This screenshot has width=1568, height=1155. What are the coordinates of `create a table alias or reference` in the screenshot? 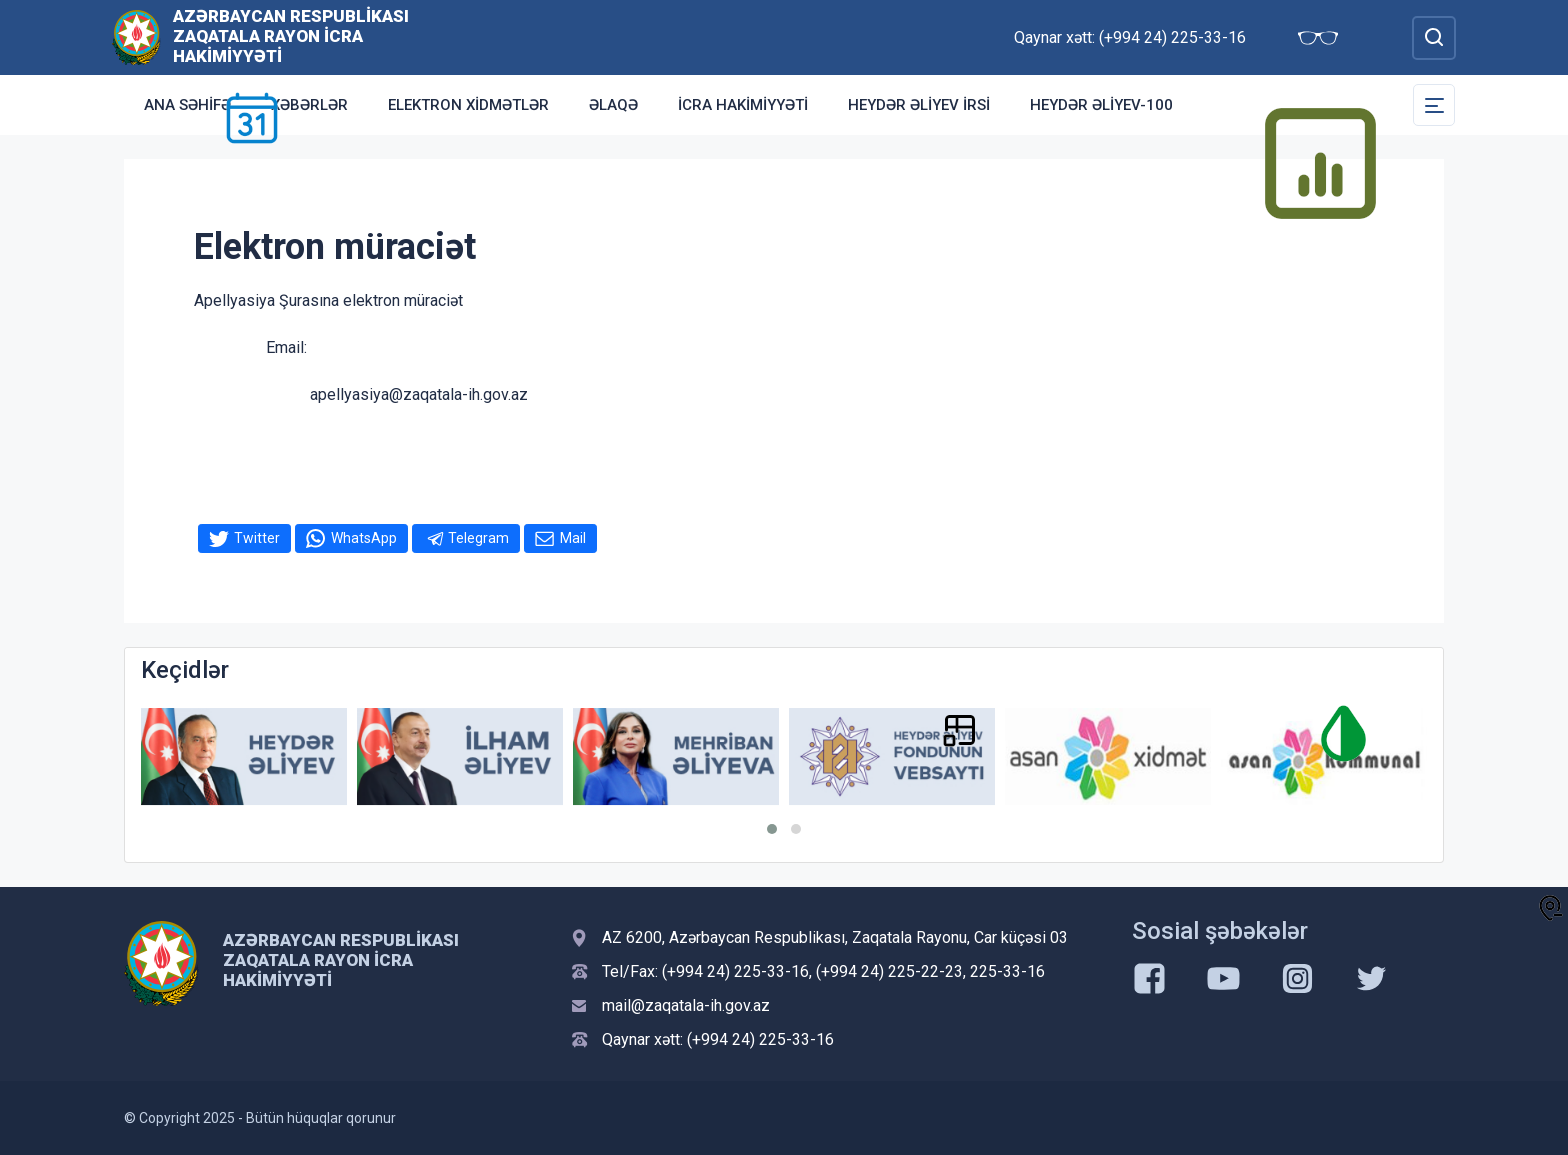 It's located at (960, 730).